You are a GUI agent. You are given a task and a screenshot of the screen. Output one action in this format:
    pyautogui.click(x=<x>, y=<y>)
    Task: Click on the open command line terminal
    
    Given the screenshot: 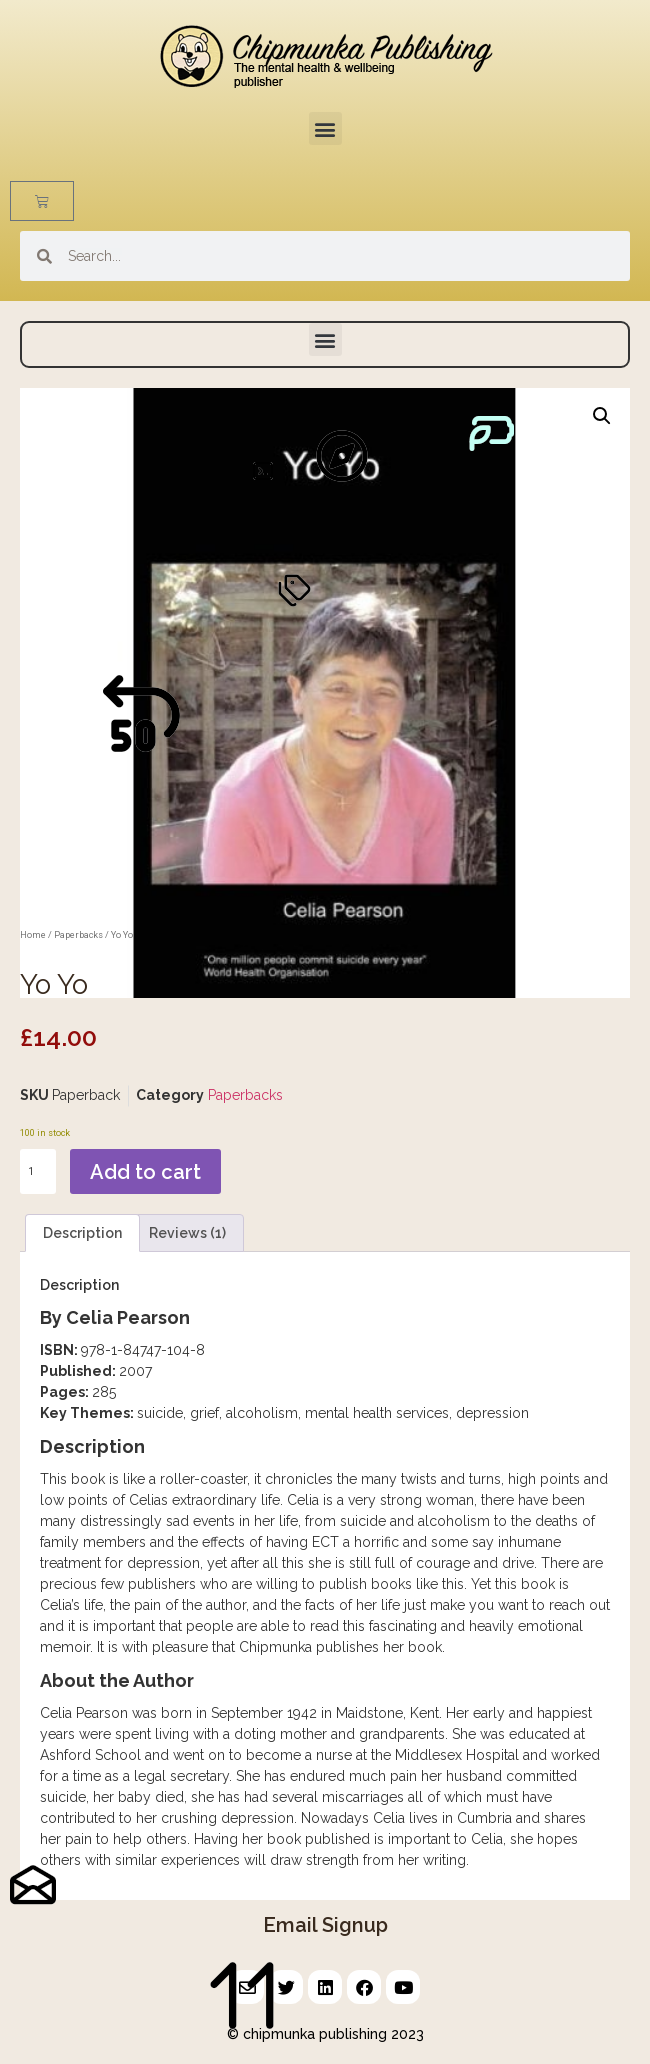 What is the action you would take?
    pyautogui.click(x=263, y=471)
    